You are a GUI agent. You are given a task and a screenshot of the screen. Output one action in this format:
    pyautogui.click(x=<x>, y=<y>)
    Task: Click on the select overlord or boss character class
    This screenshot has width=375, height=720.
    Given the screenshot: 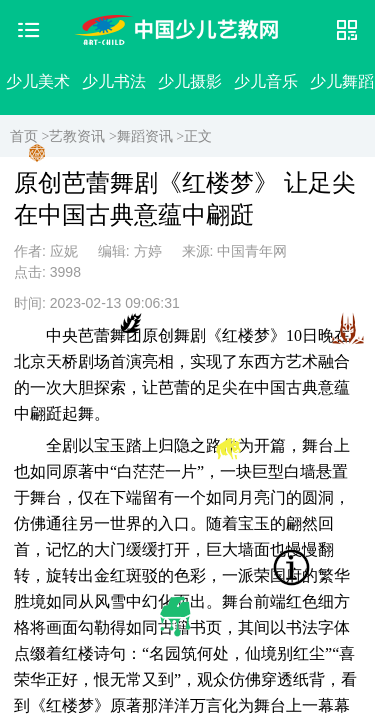 What is the action you would take?
    pyautogui.click(x=348, y=328)
    